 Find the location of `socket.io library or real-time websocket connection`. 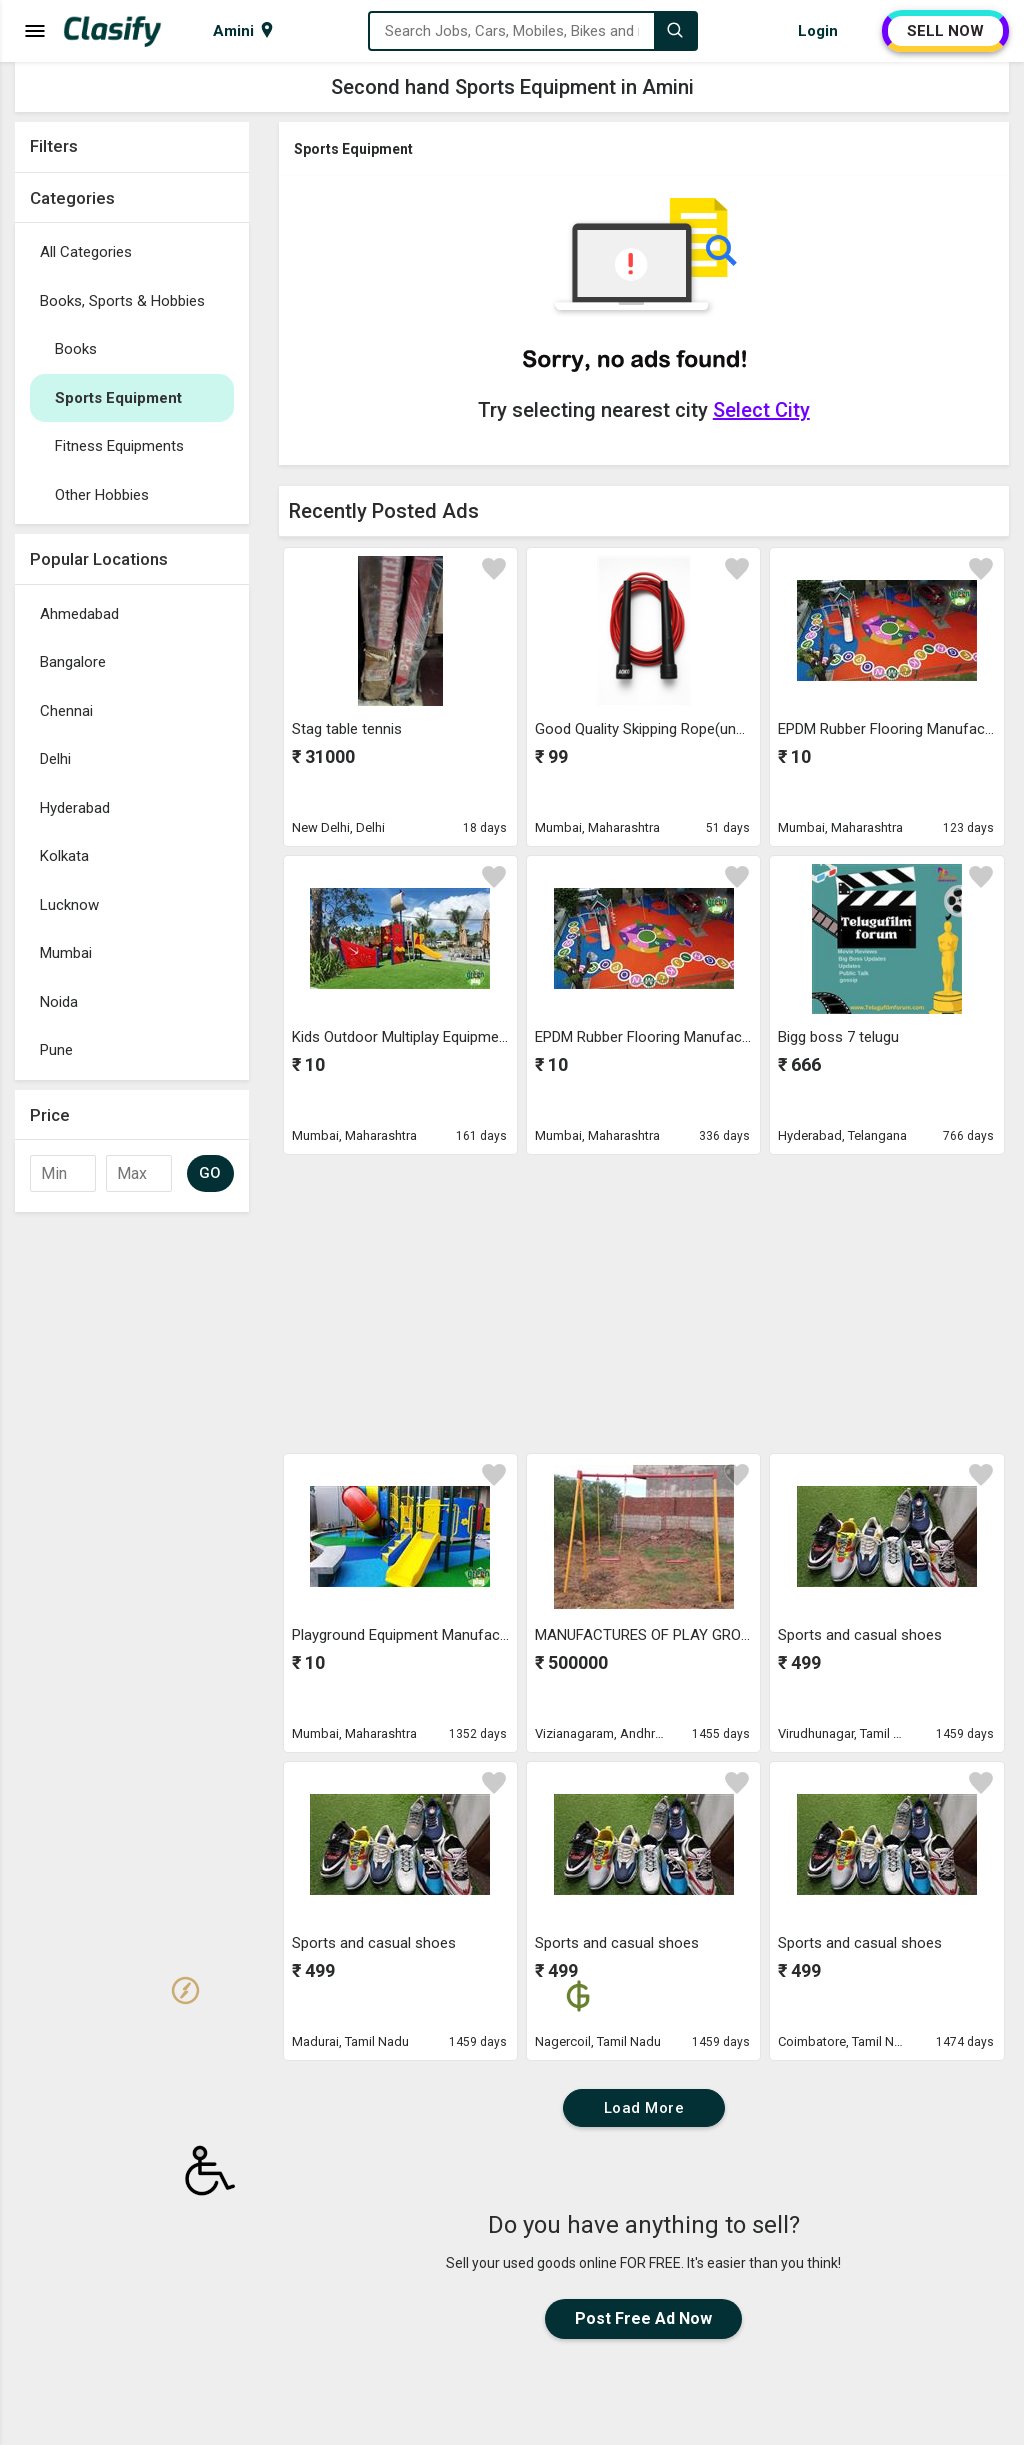

socket.io library or real-time websocket connection is located at coordinates (185, 1990).